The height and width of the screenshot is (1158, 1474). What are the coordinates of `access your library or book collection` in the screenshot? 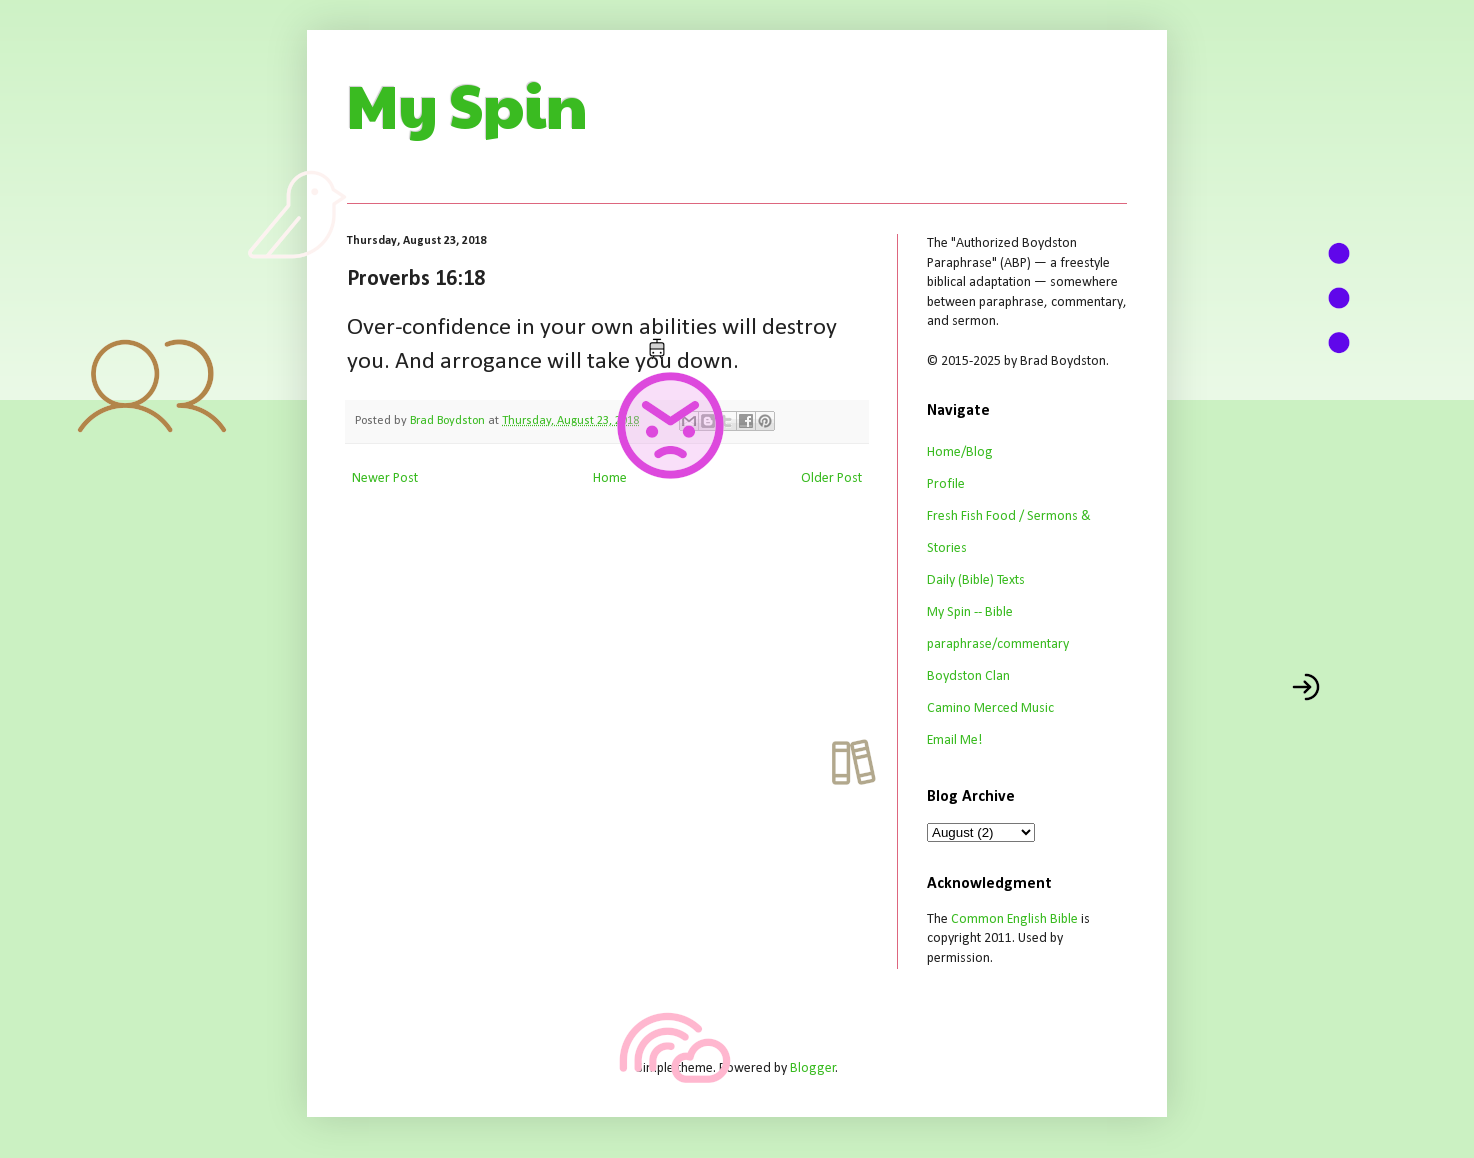 It's located at (852, 763).